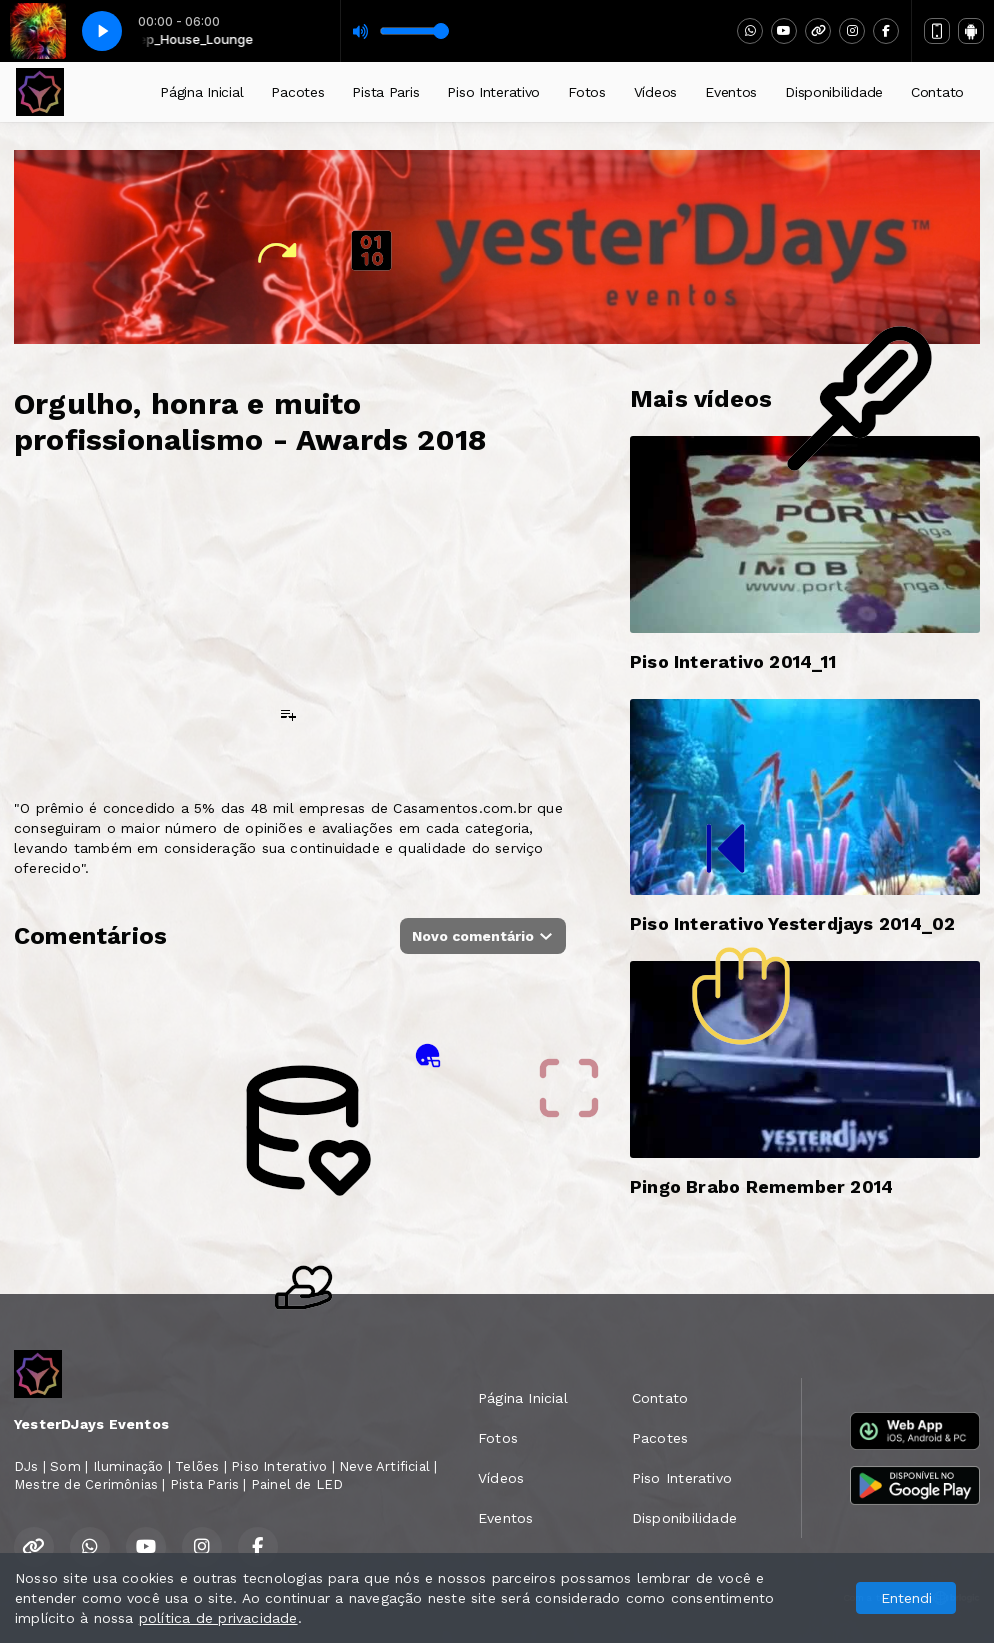 The image size is (994, 1643). What do you see at coordinates (276, 251) in the screenshot?
I see `redo last action` at bounding box center [276, 251].